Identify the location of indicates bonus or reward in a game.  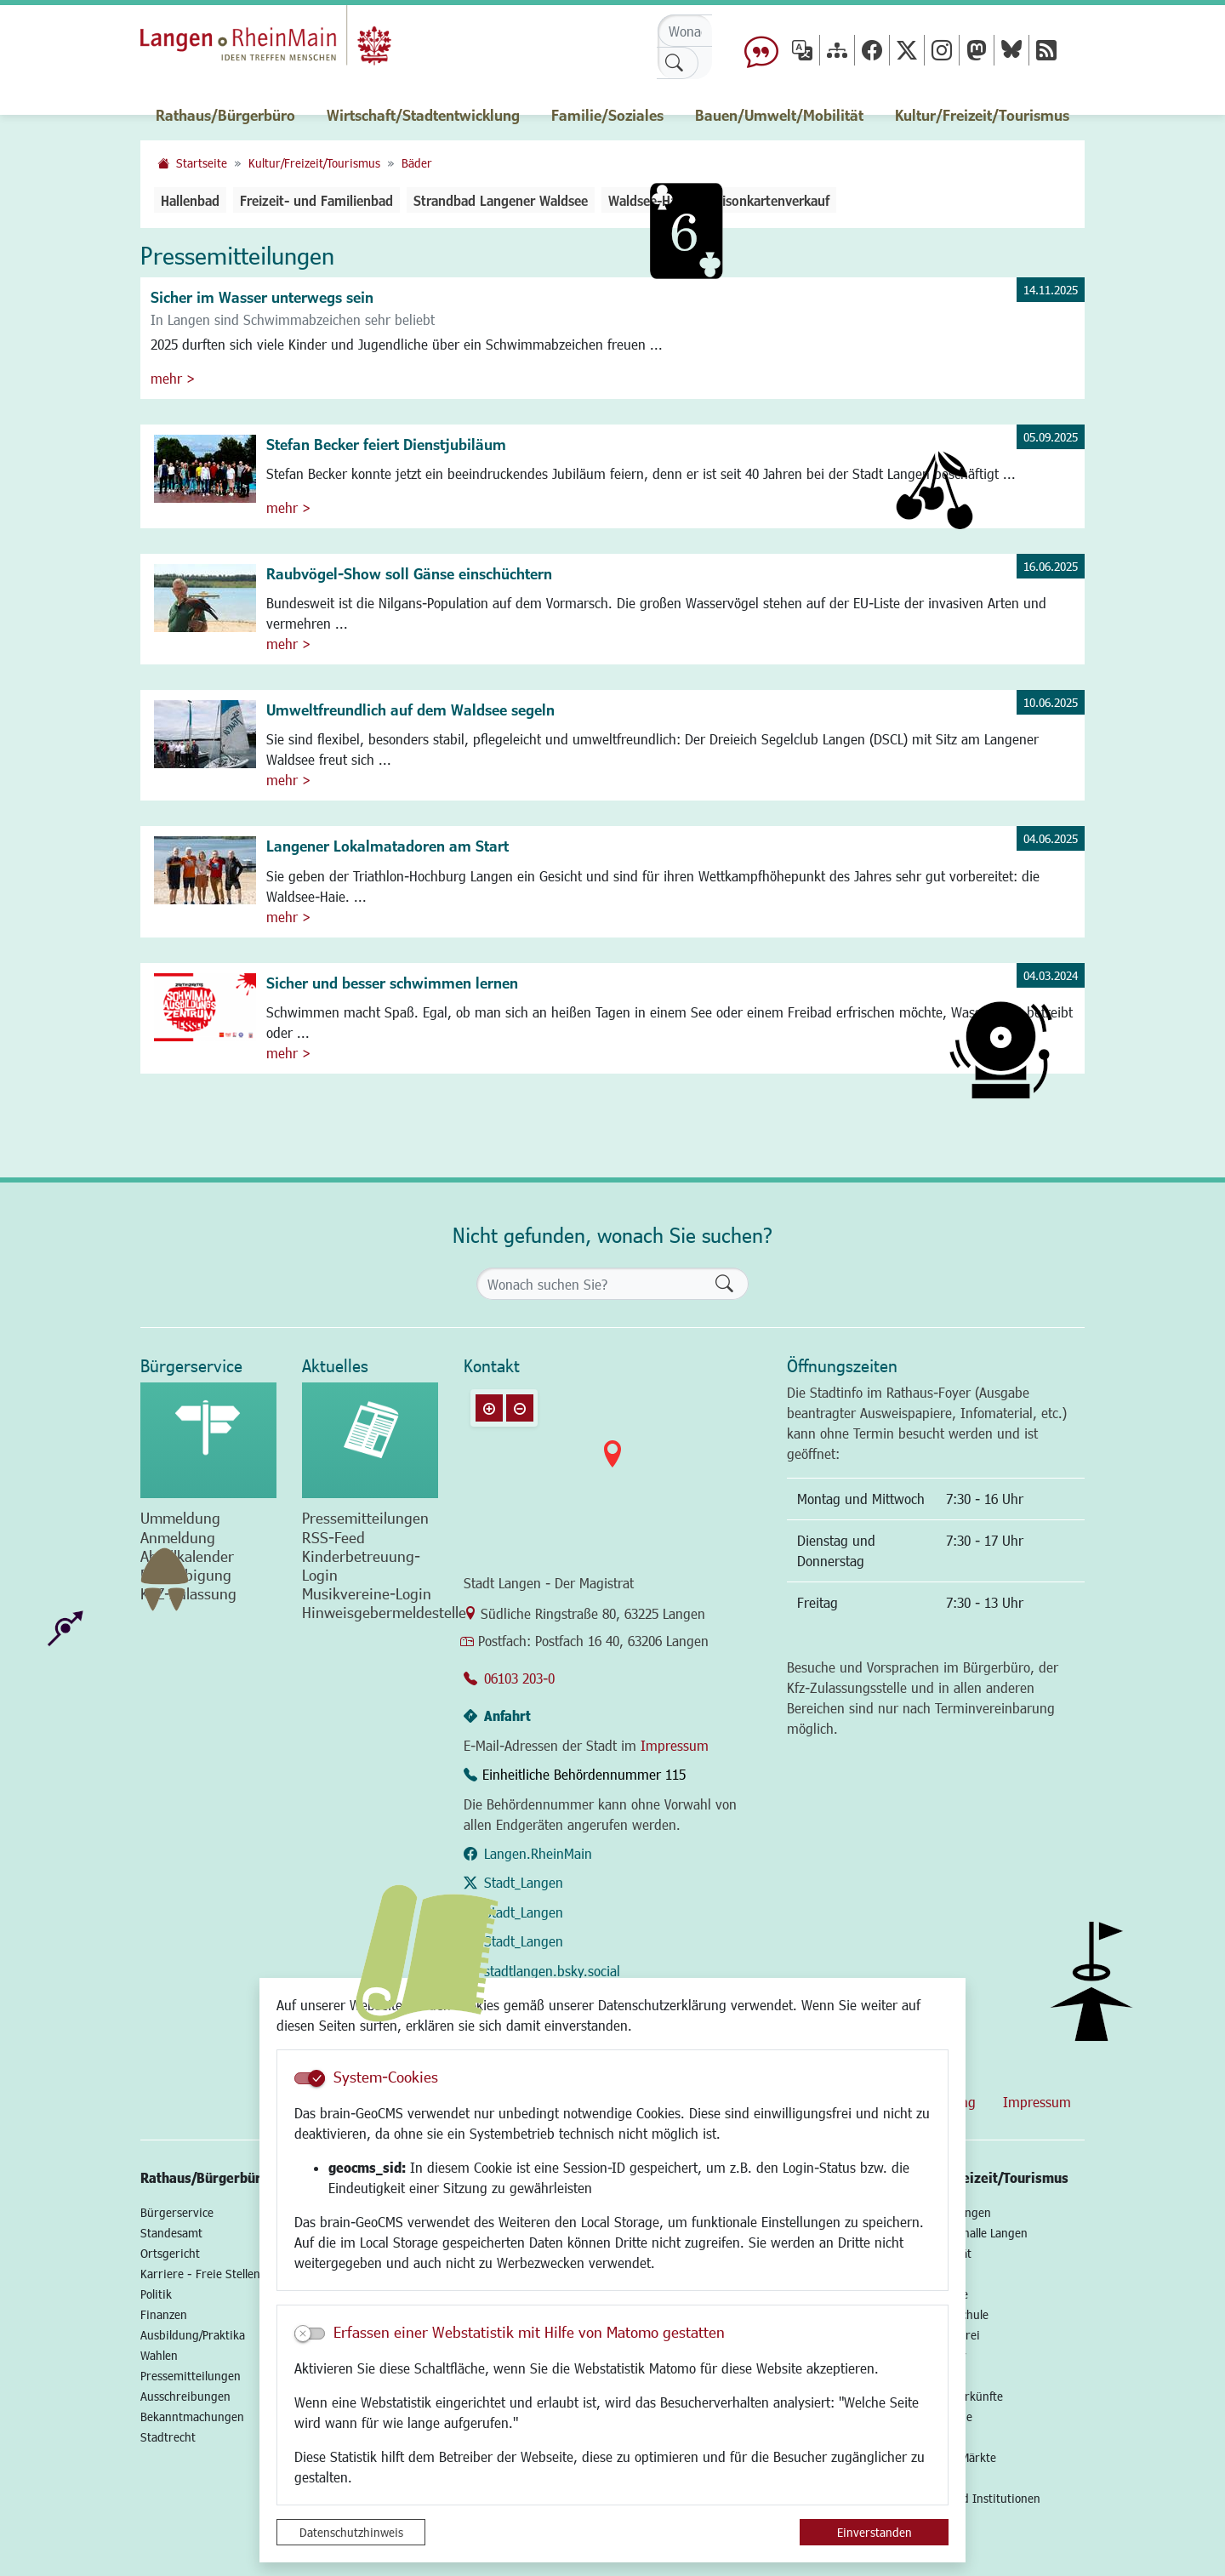
(934, 488).